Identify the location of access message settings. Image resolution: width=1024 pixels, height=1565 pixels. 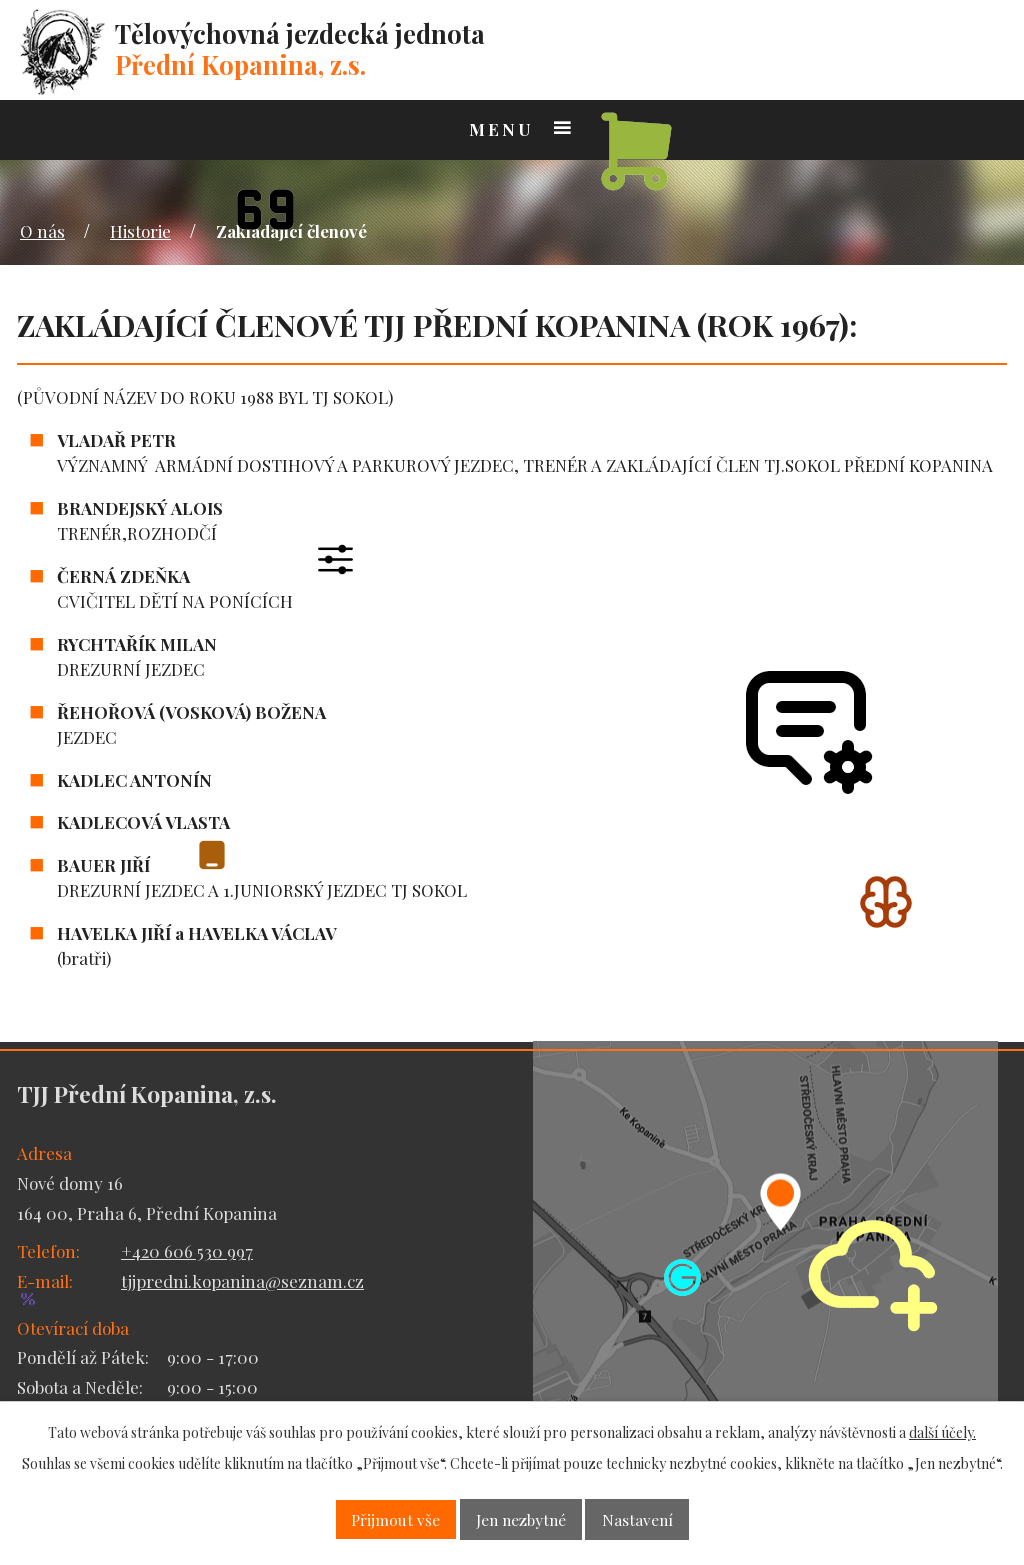
(806, 725).